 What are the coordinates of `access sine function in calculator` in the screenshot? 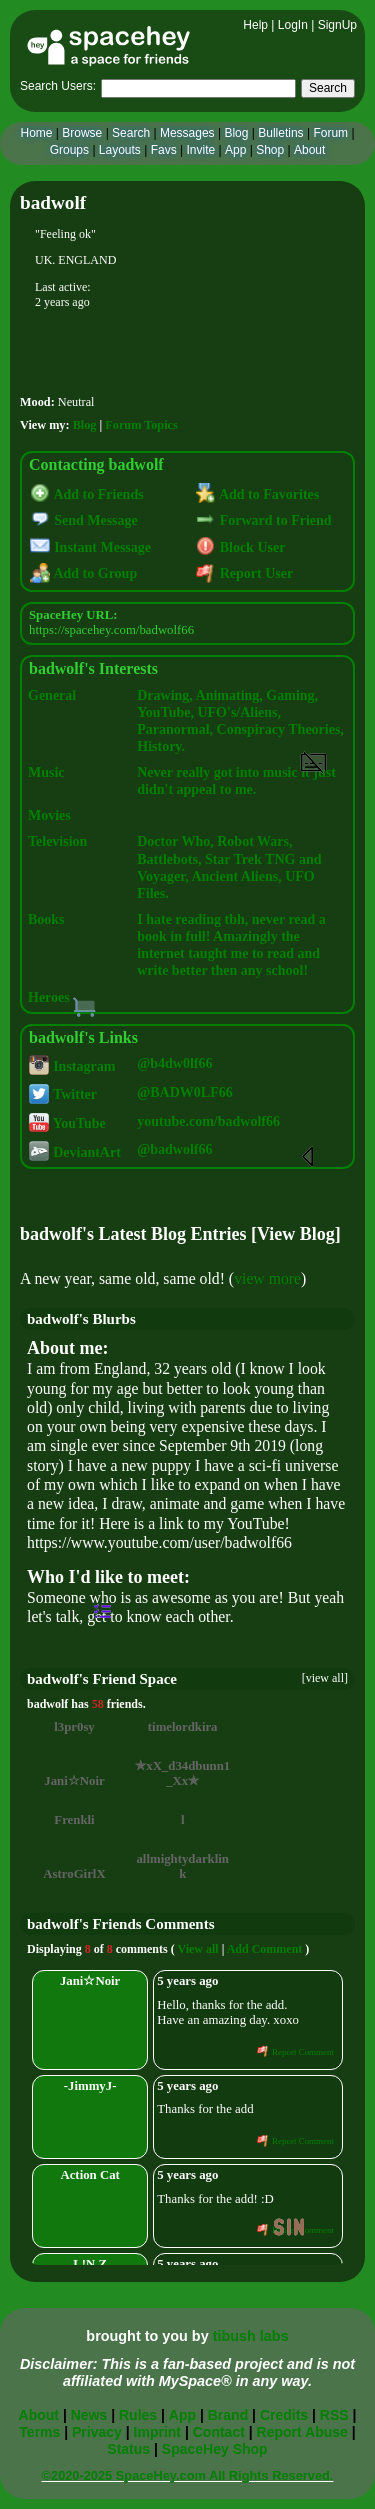 It's located at (289, 2227).